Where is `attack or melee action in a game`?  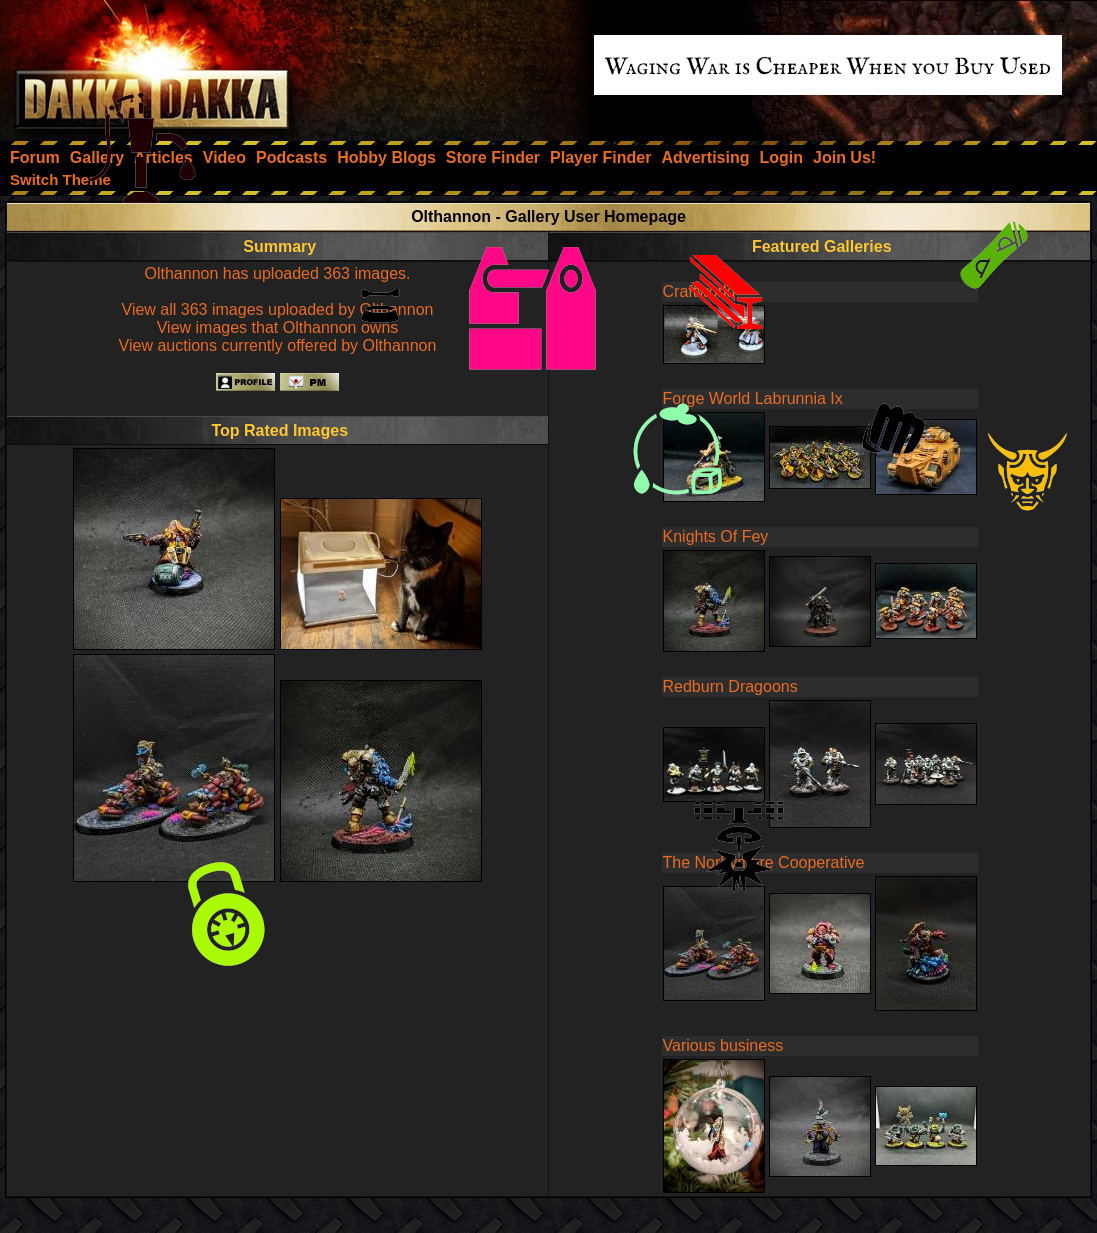
attack or melee action in a game is located at coordinates (893, 432).